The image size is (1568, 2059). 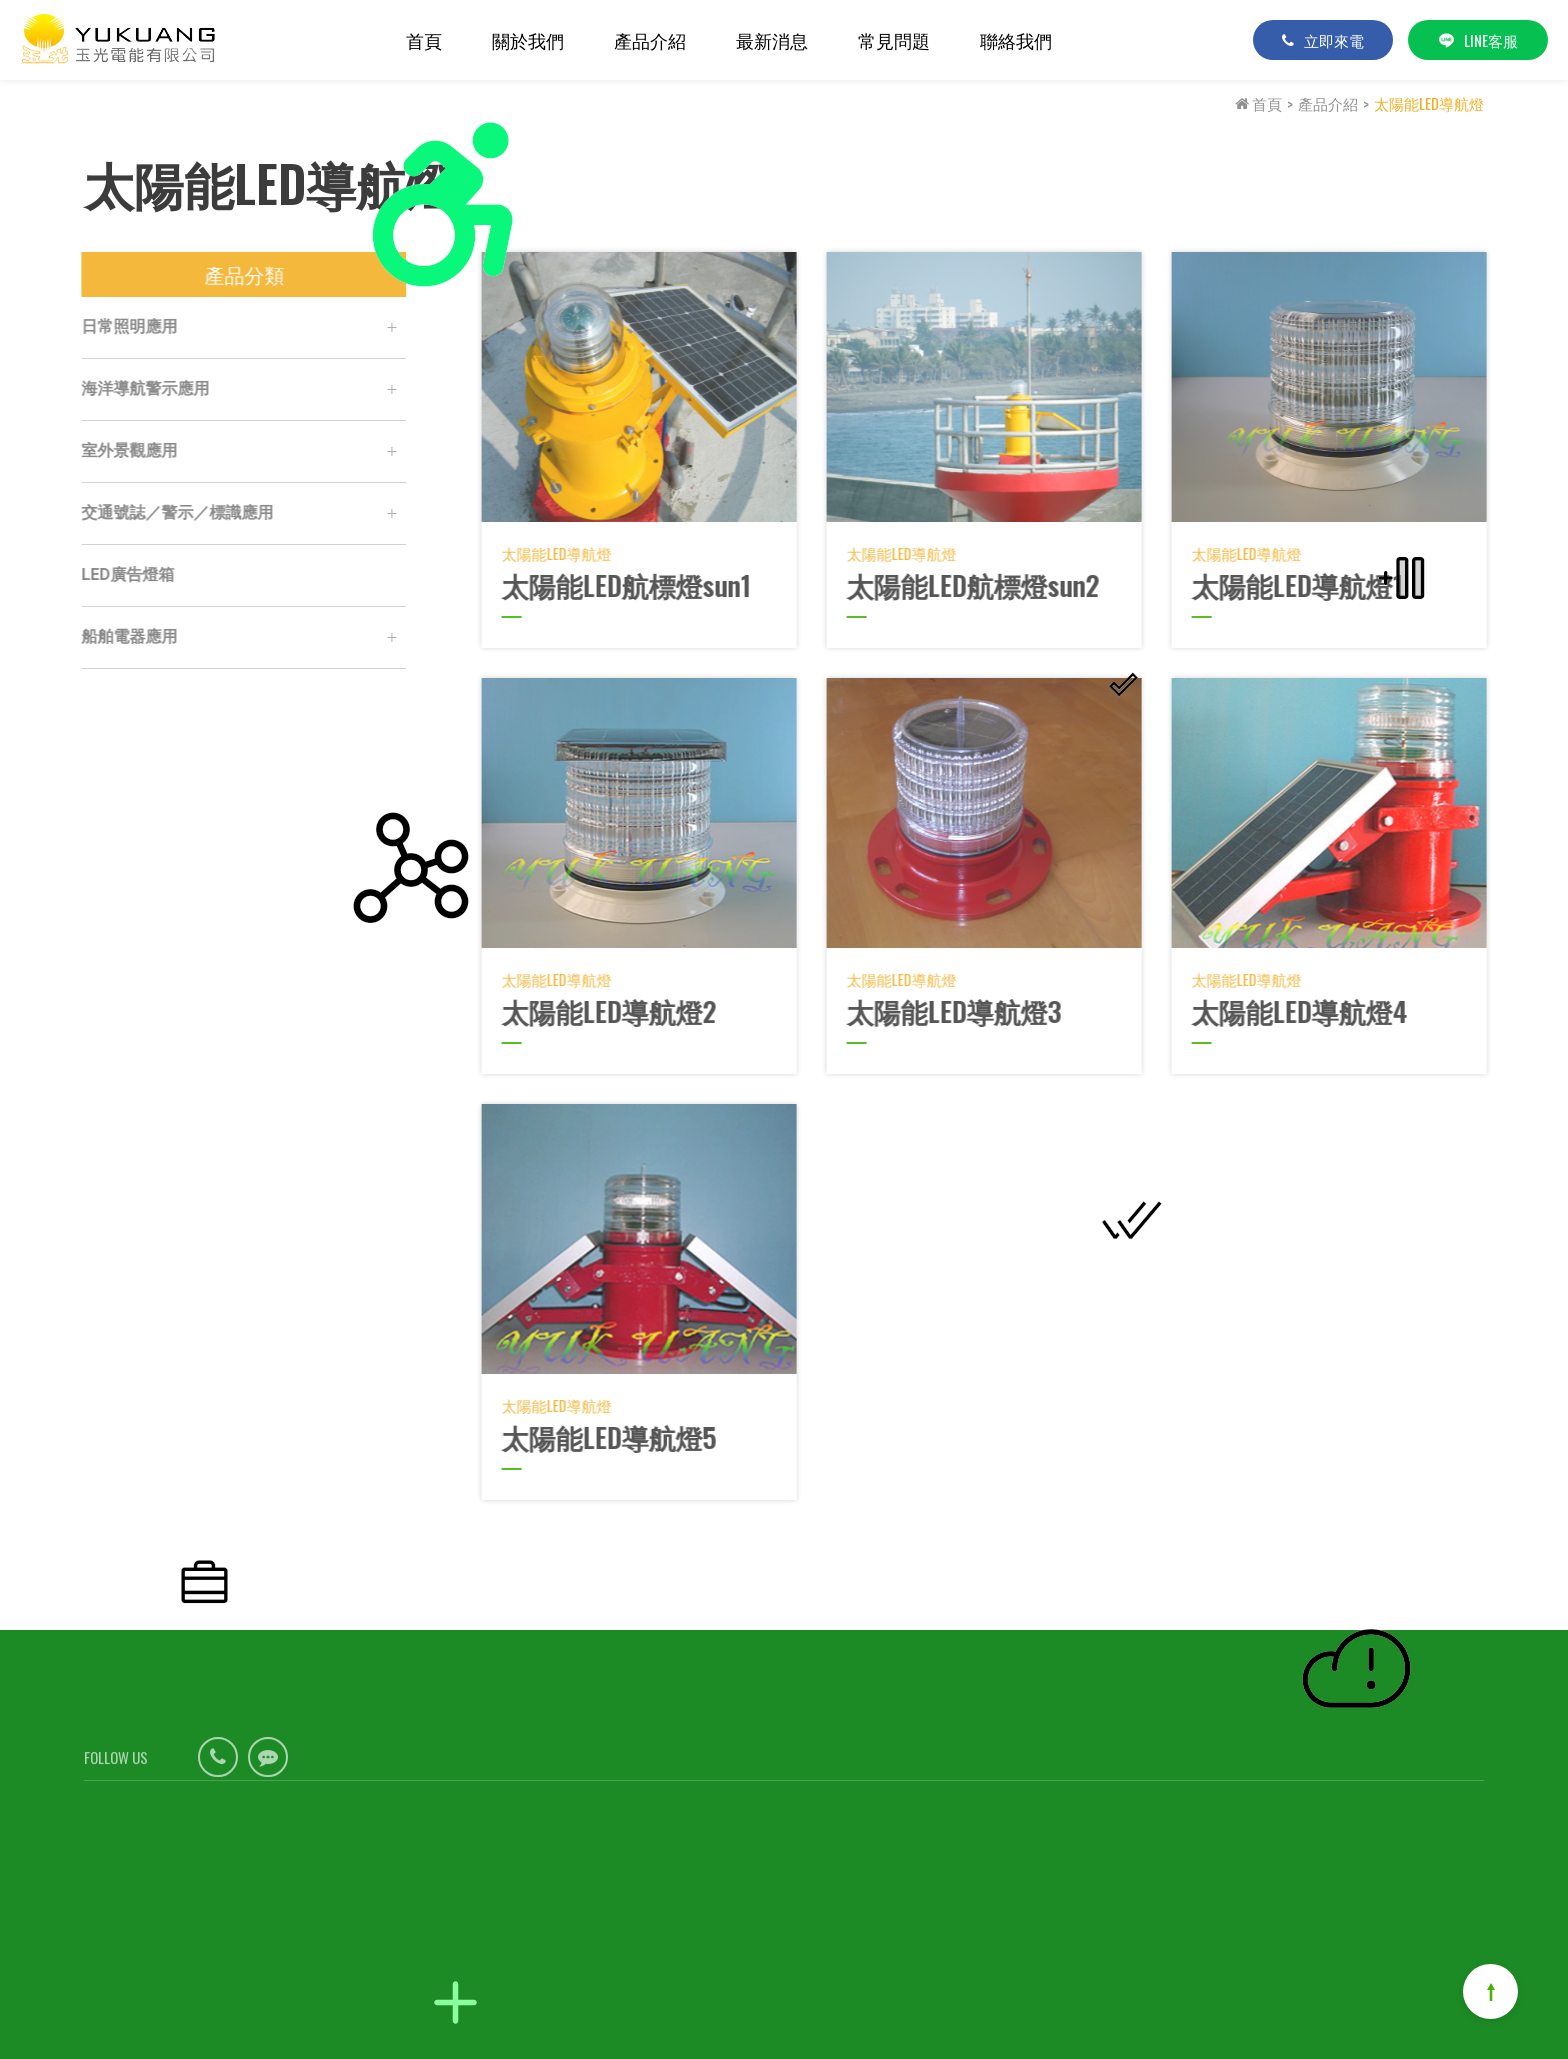 What do you see at coordinates (1356, 1668) in the screenshot?
I see `cloud storage warning or issue detected` at bounding box center [1356, 1668].